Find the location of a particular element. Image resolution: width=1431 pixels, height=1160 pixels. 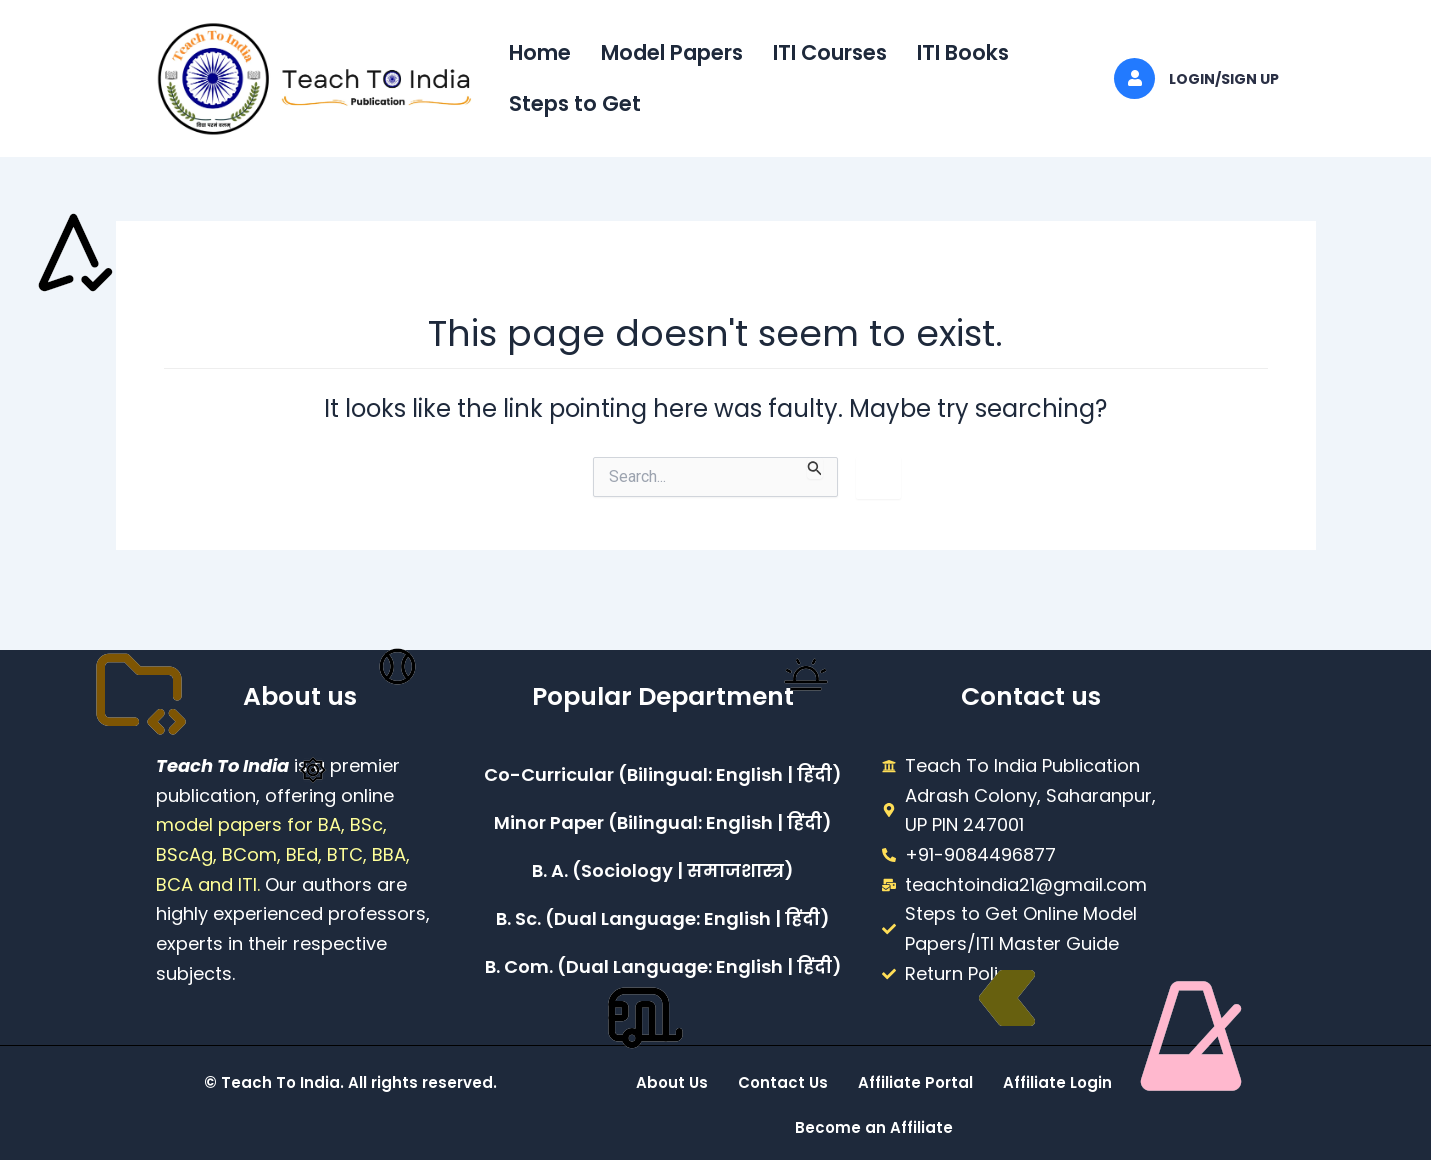

adjust screen brightness is located at coordinates (313, 770).